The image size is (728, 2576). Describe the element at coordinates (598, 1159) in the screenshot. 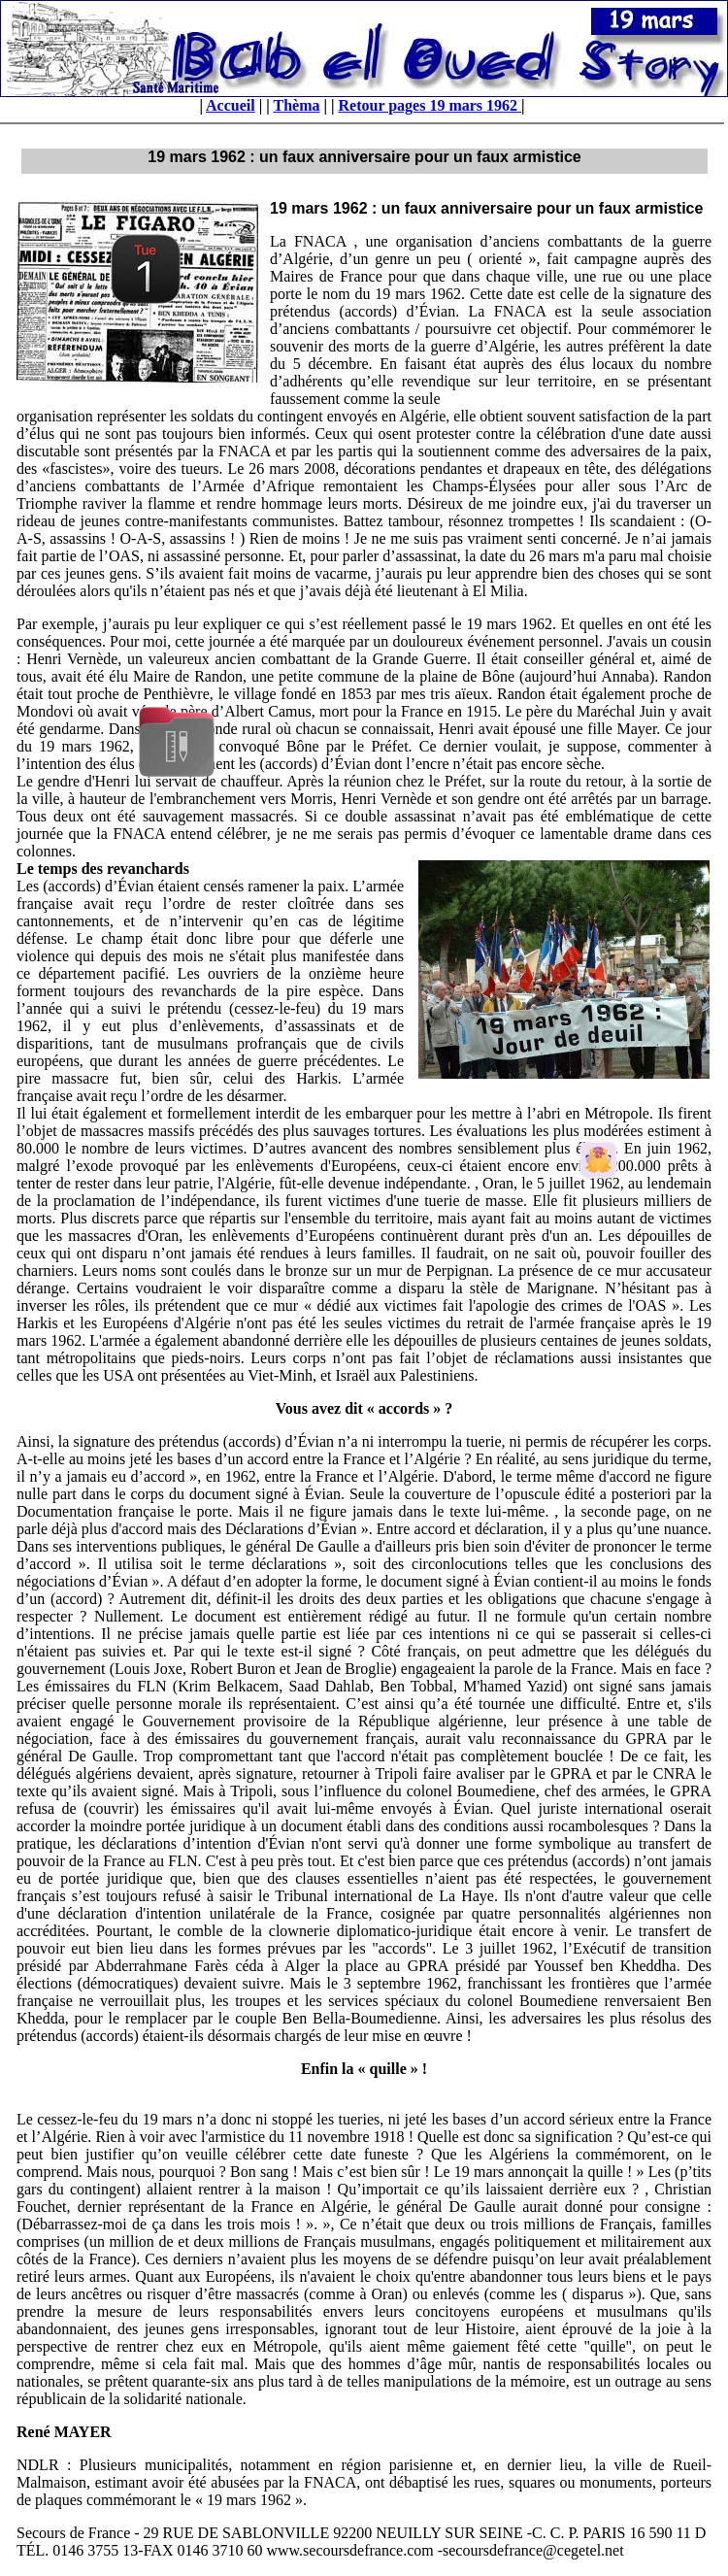

I see `open the cuttlefish icon viewer app` at that location.